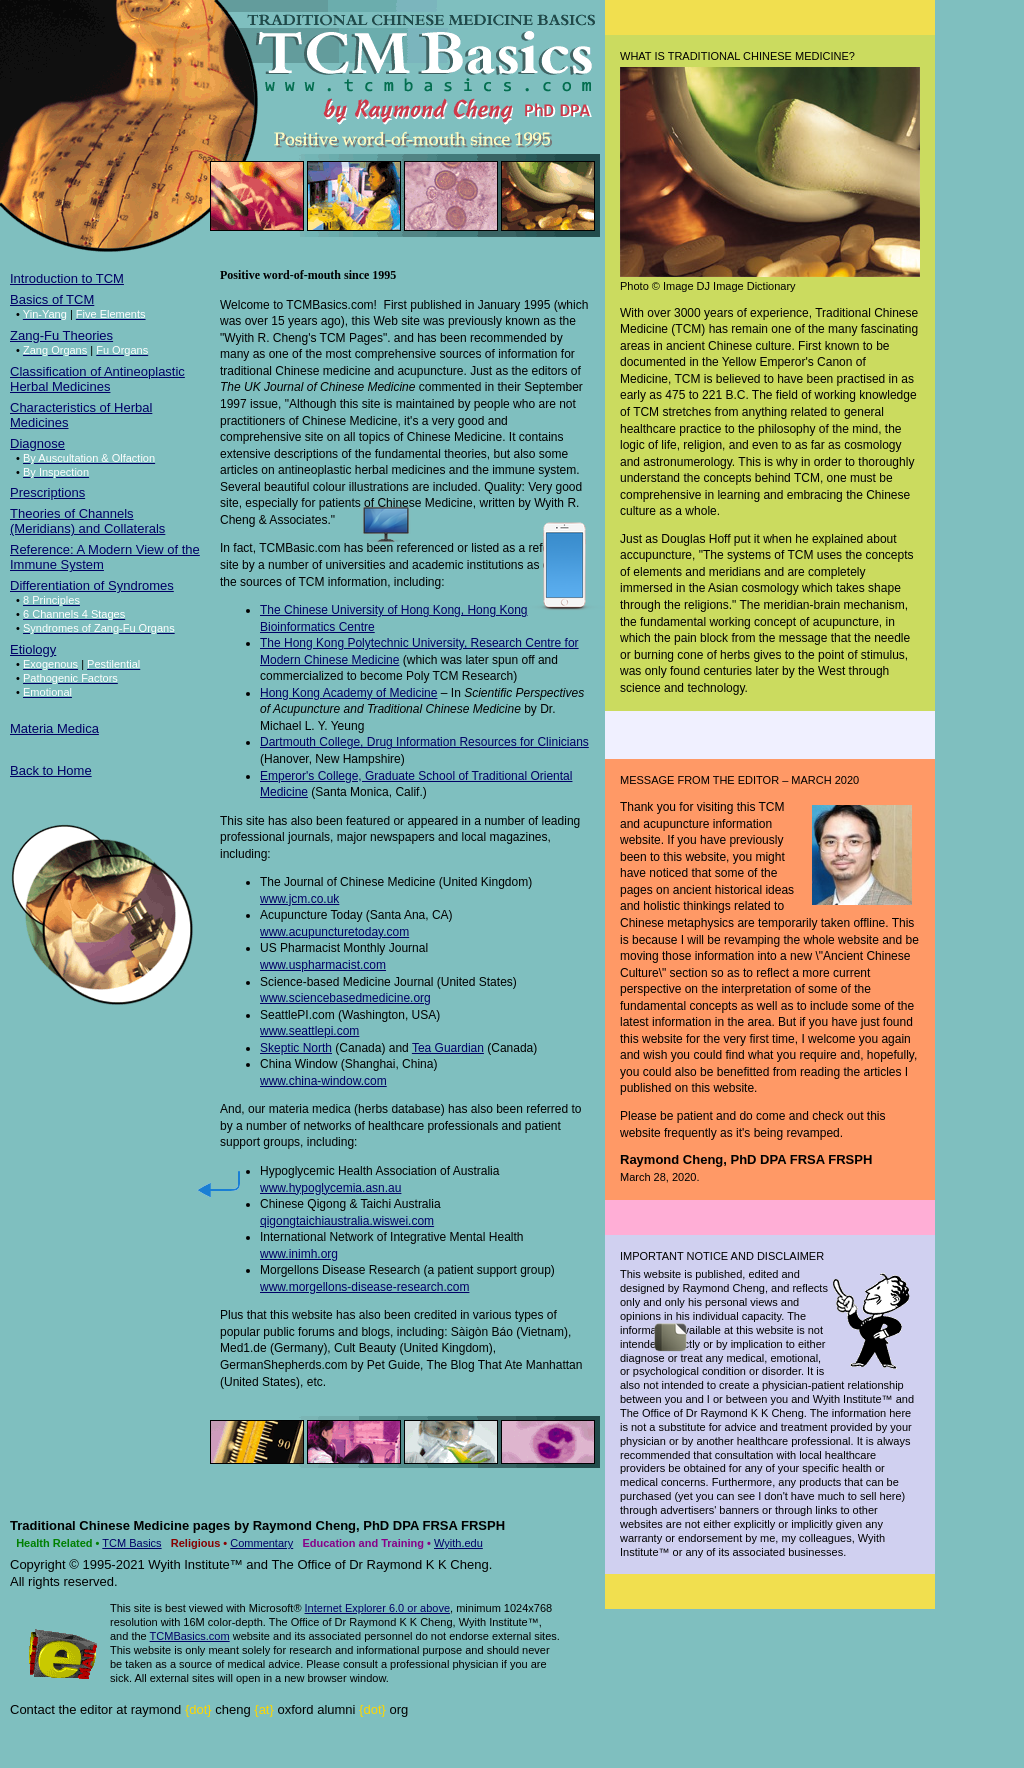  What do you see at coordinates (218, 1181) in the screenshot?
I see `reply to an email message` at bounding box center [218, 1181].